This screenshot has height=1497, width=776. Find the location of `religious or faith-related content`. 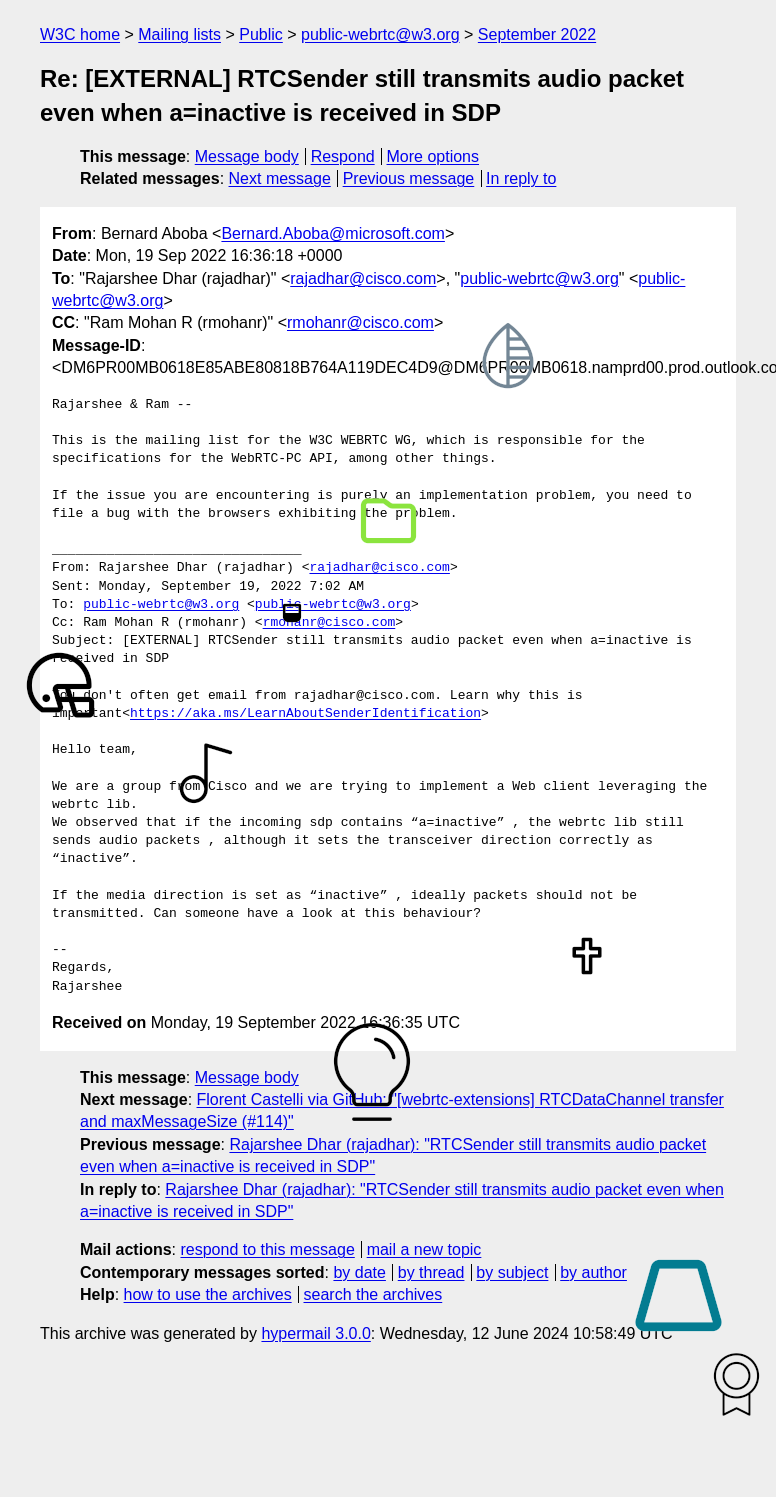

religious or faith-related content is located at coordinates (587, 956).